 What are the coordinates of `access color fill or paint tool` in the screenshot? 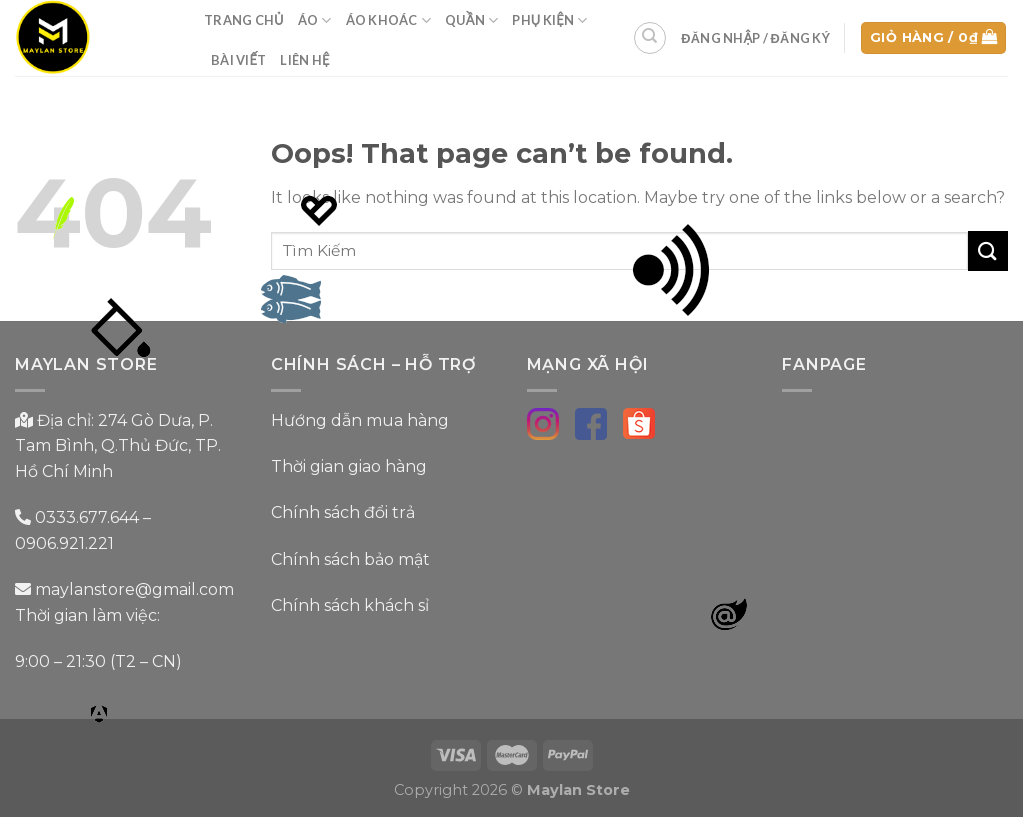 It's located at (119, 327).